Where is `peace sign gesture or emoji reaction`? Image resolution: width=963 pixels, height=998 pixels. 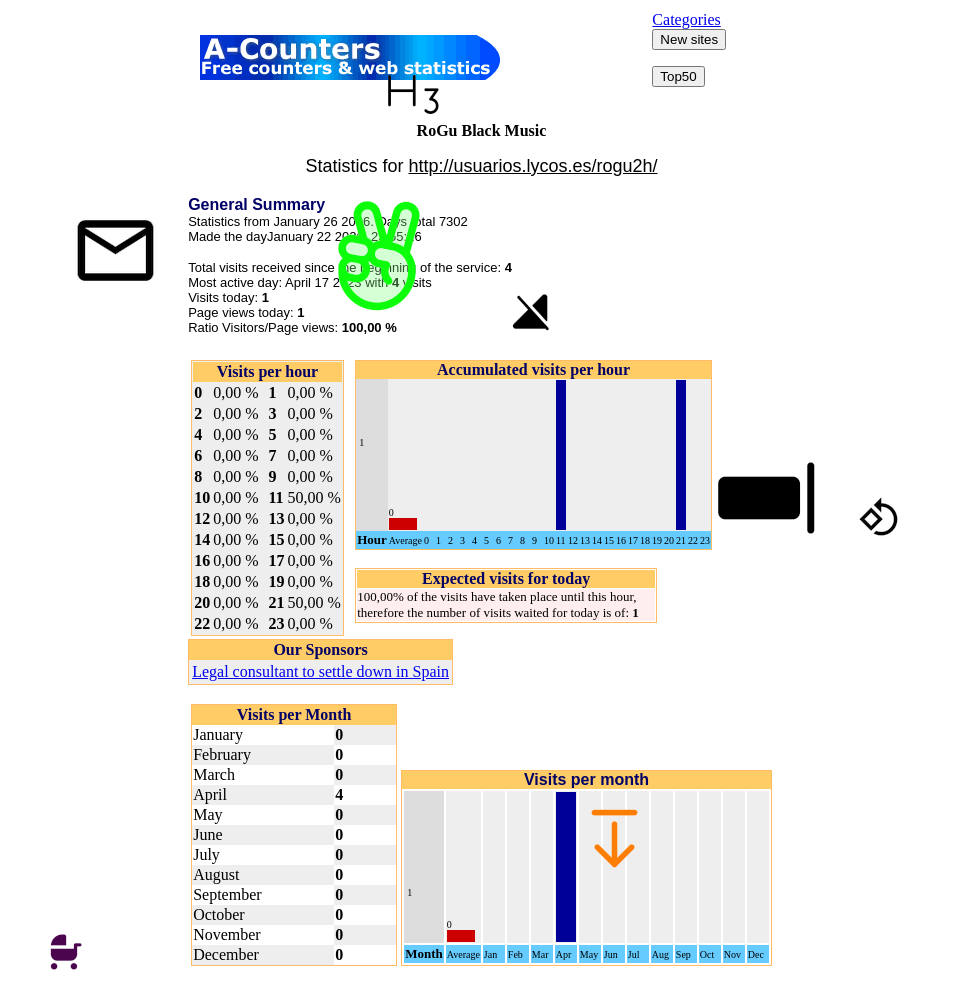 peace sign gesture or emoji reaction is located at coordinates (377, 256).